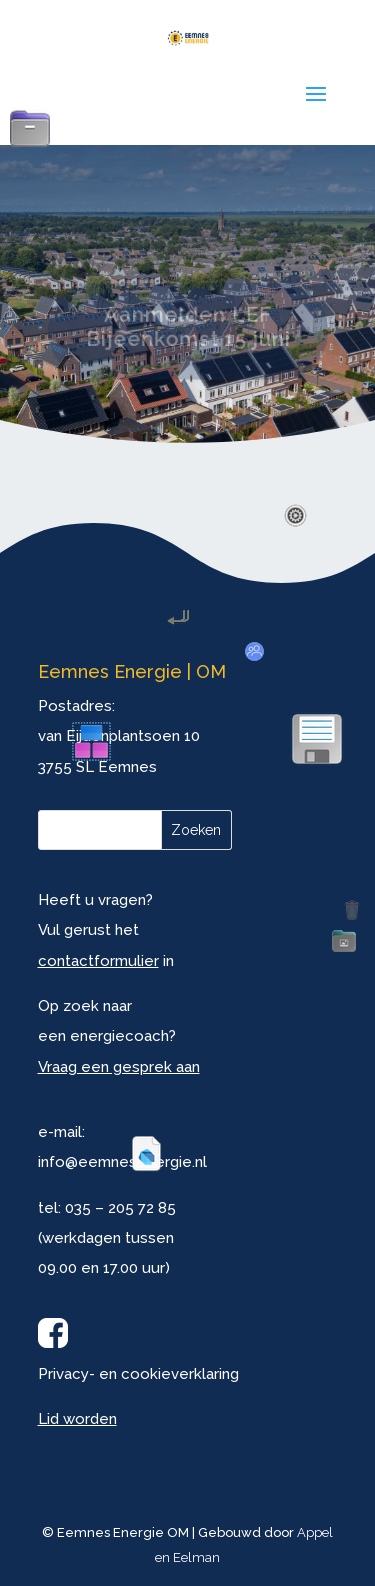  What do you see at coordinates (146, 1153) in the screenshot?
I see `a dart programming language source file` at bounding box center [146, 1153].